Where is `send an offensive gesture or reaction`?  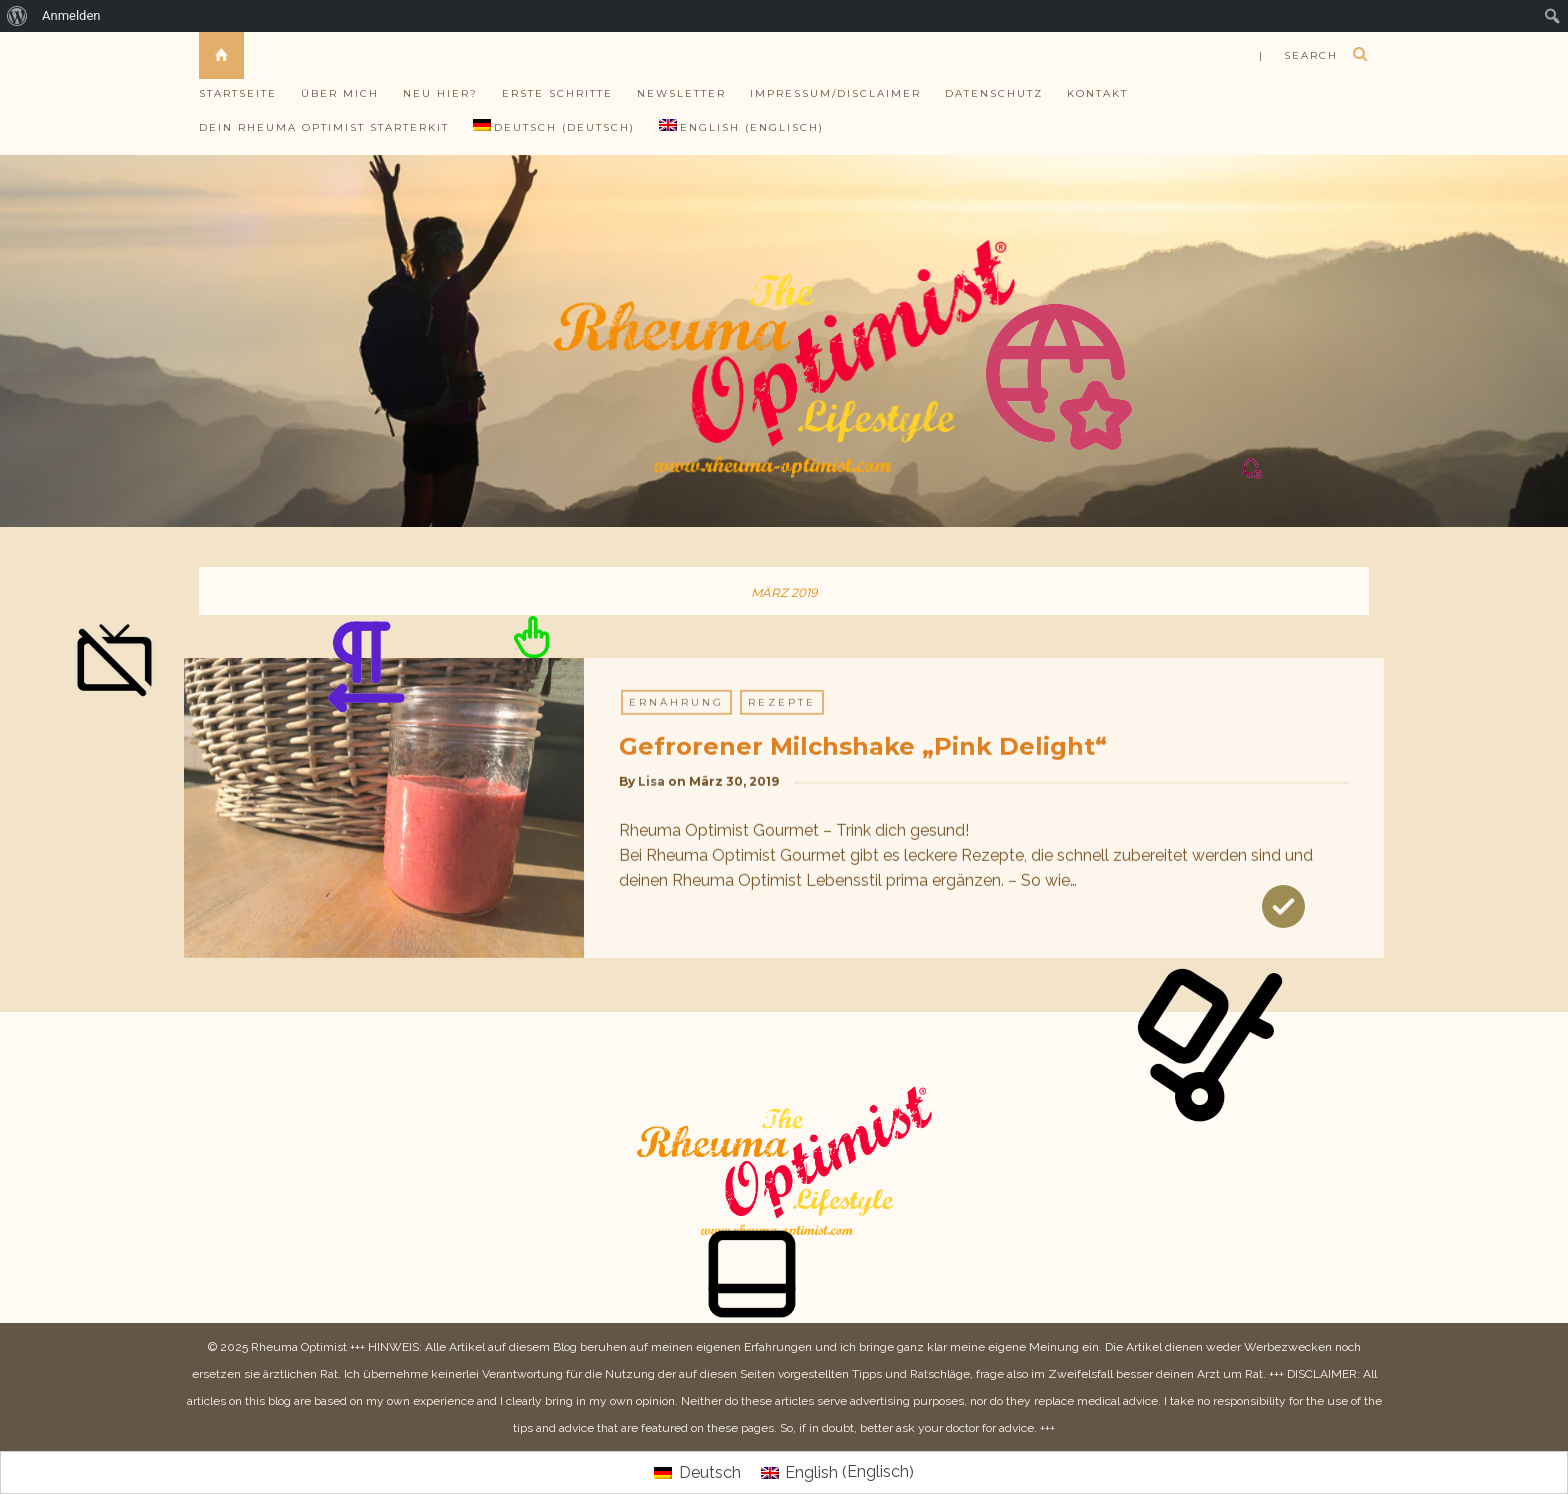
send an offensive gesture or reaction is located at coordinates (532, 637).